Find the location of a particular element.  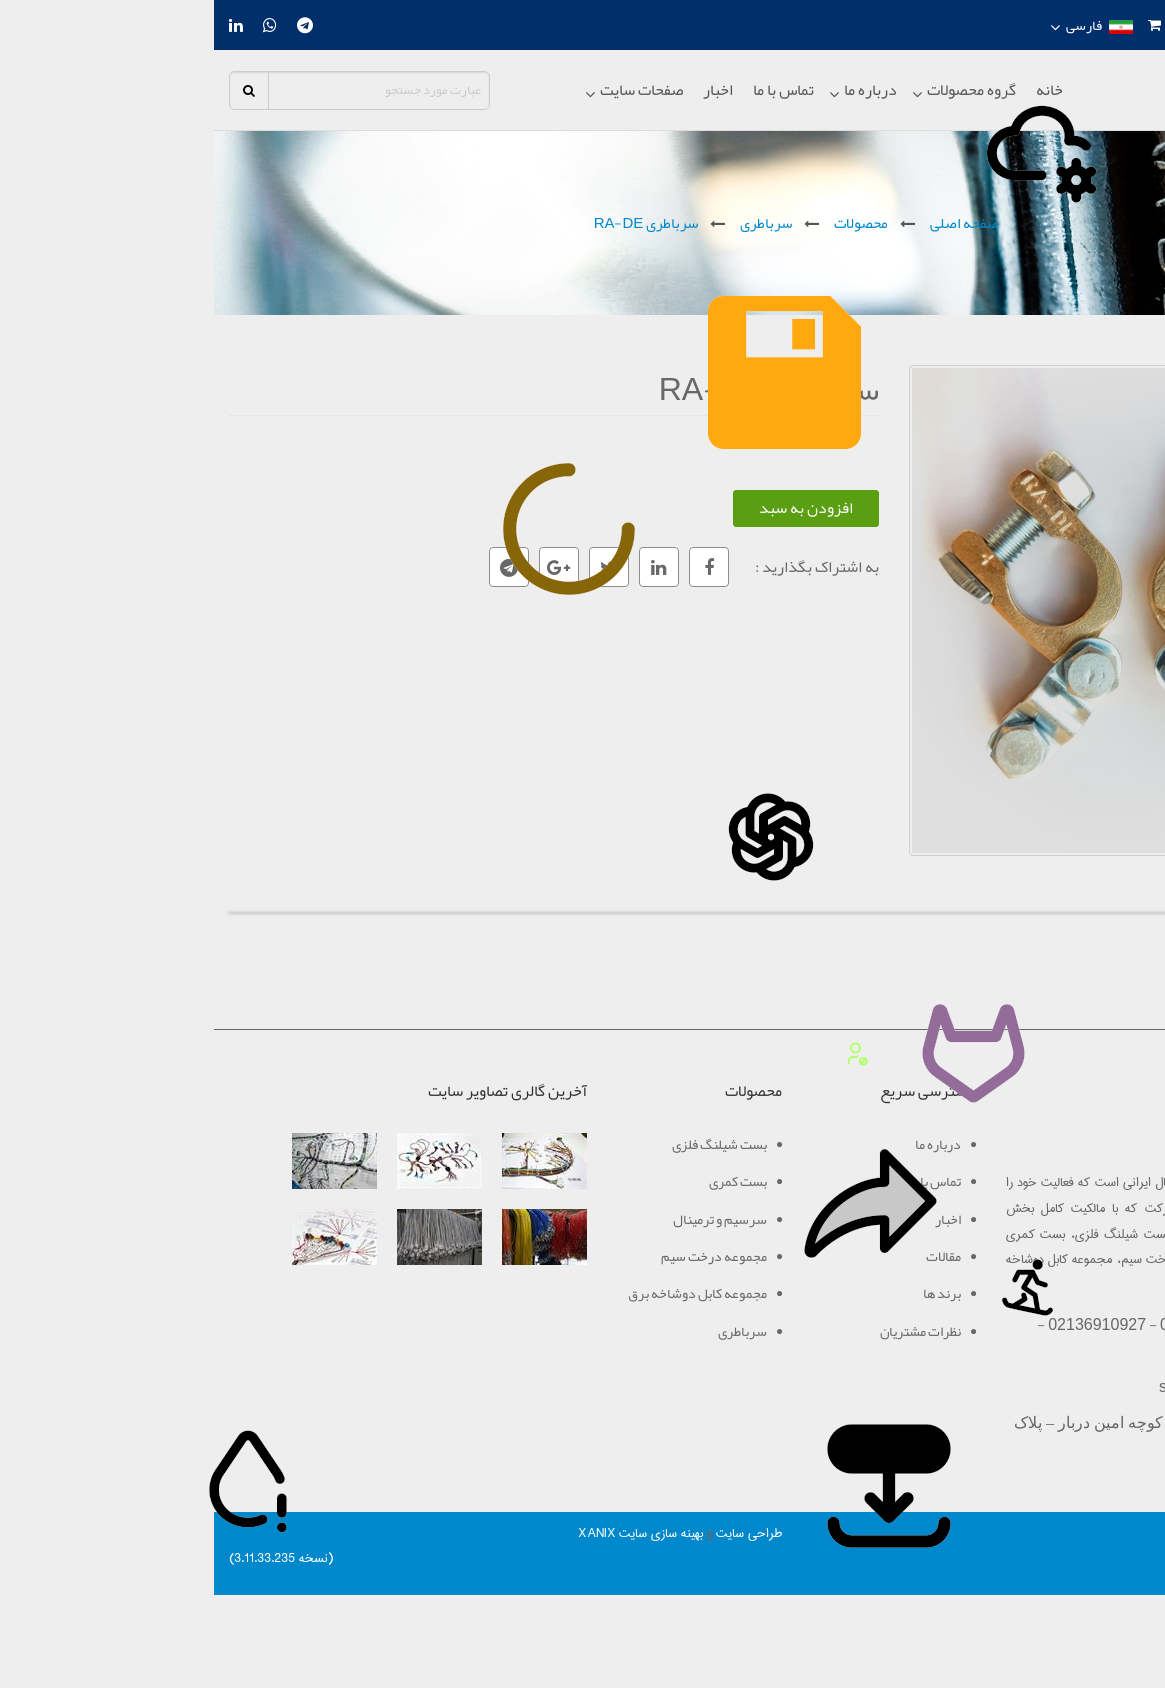

access snowboarding or winter sports content is located at coordinates (1027, 1287).